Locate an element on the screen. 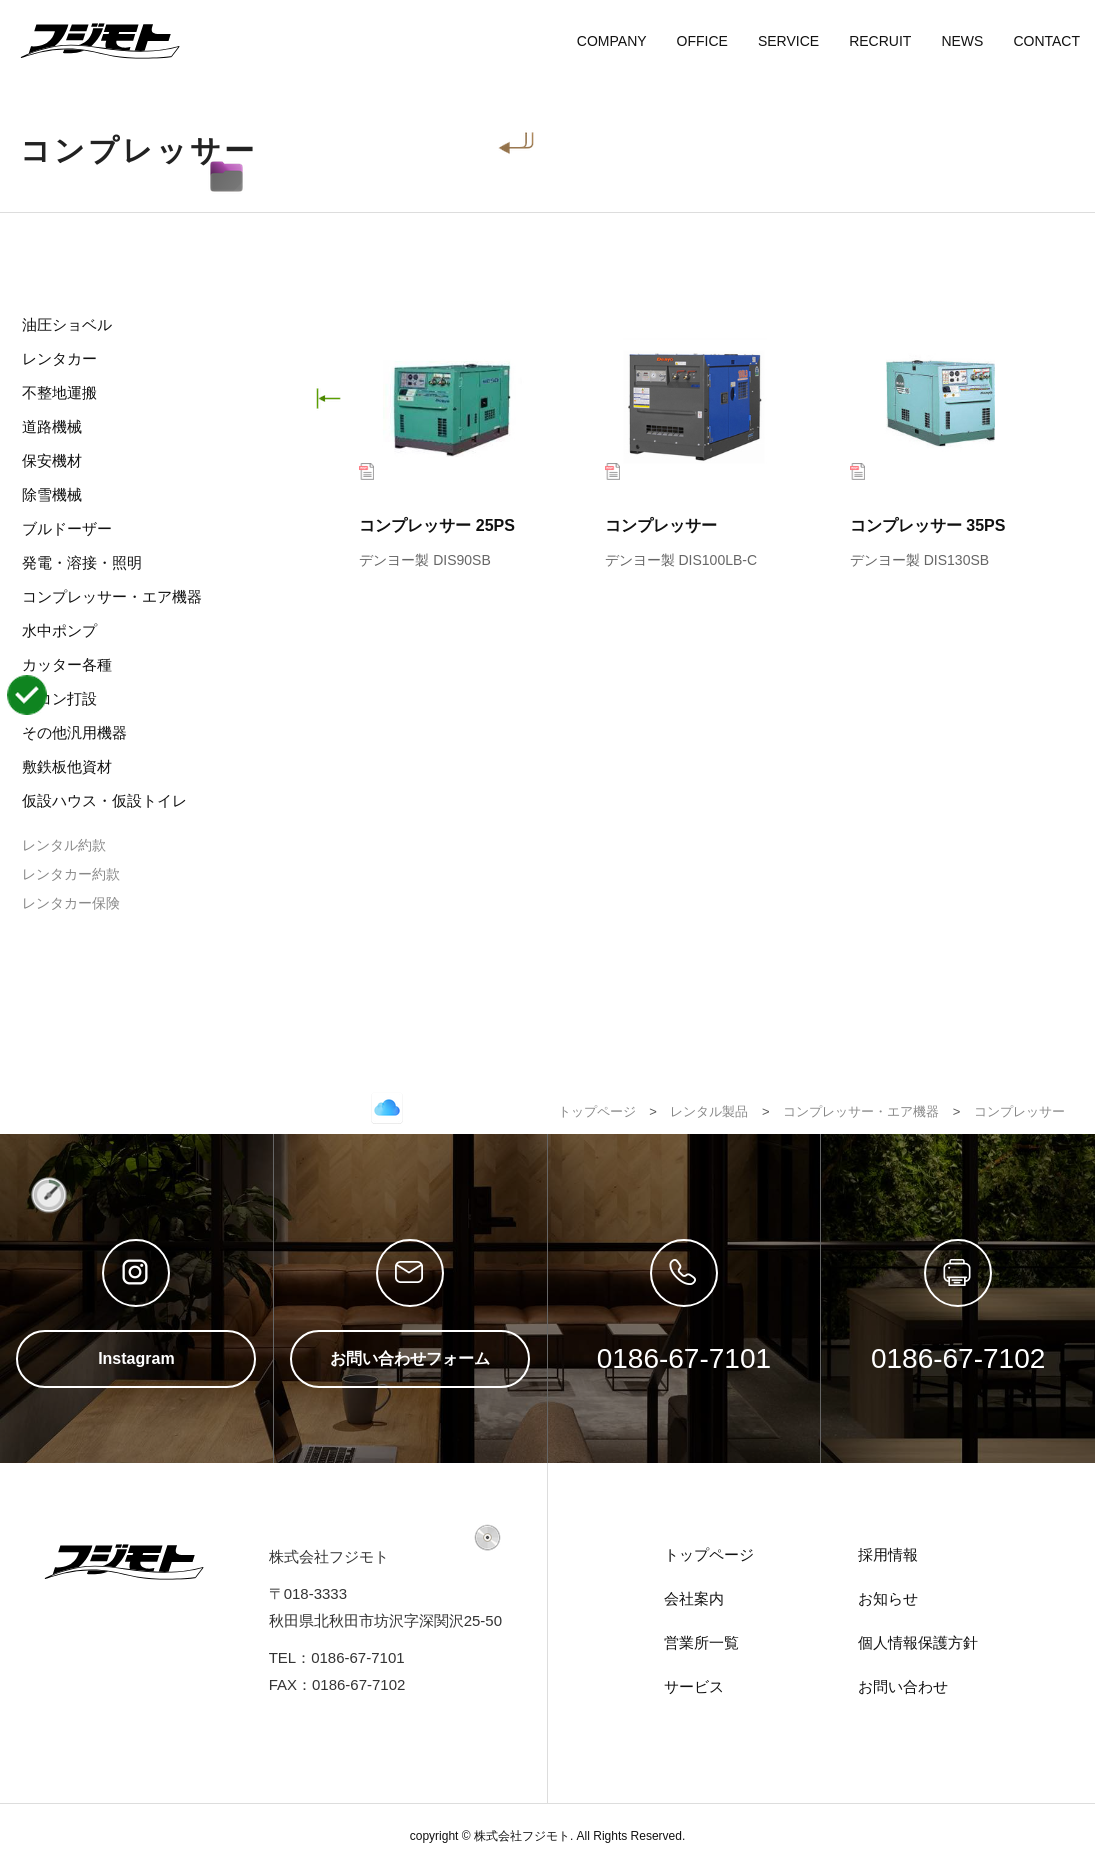  go to the first item in a list or sequence is located at coordinates (328, 398).